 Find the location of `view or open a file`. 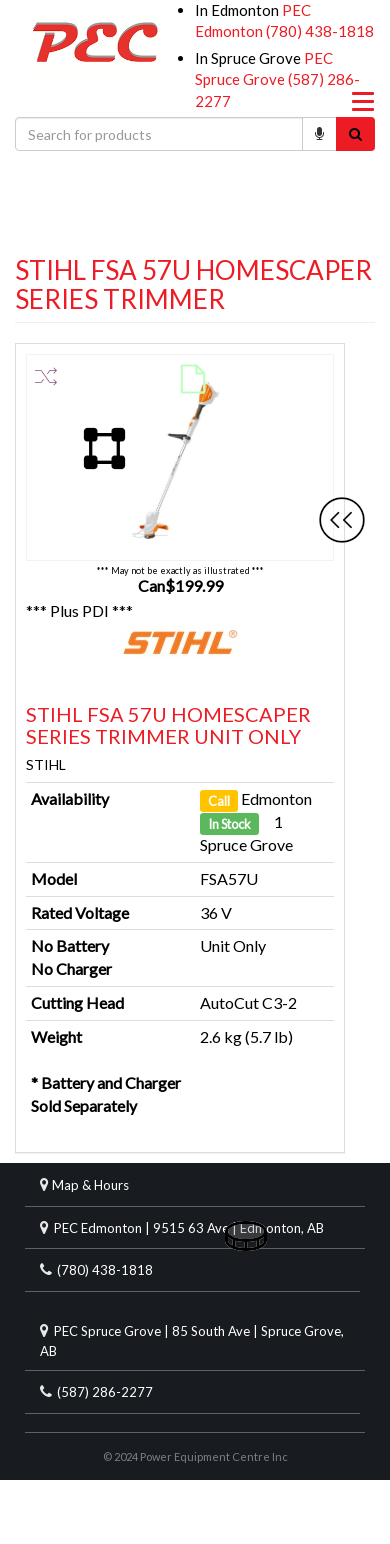

view or open a file is located at coordinates (193, 379).